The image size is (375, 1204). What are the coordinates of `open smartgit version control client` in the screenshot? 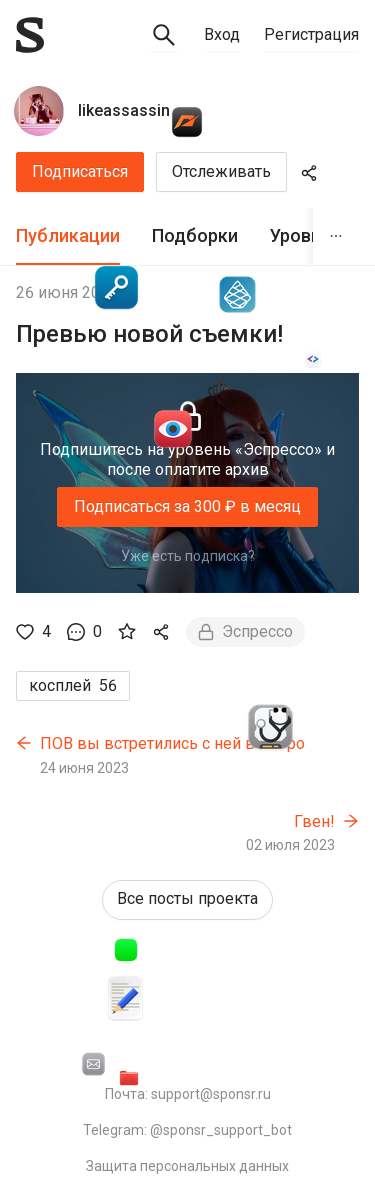 It's located at (313, 359).